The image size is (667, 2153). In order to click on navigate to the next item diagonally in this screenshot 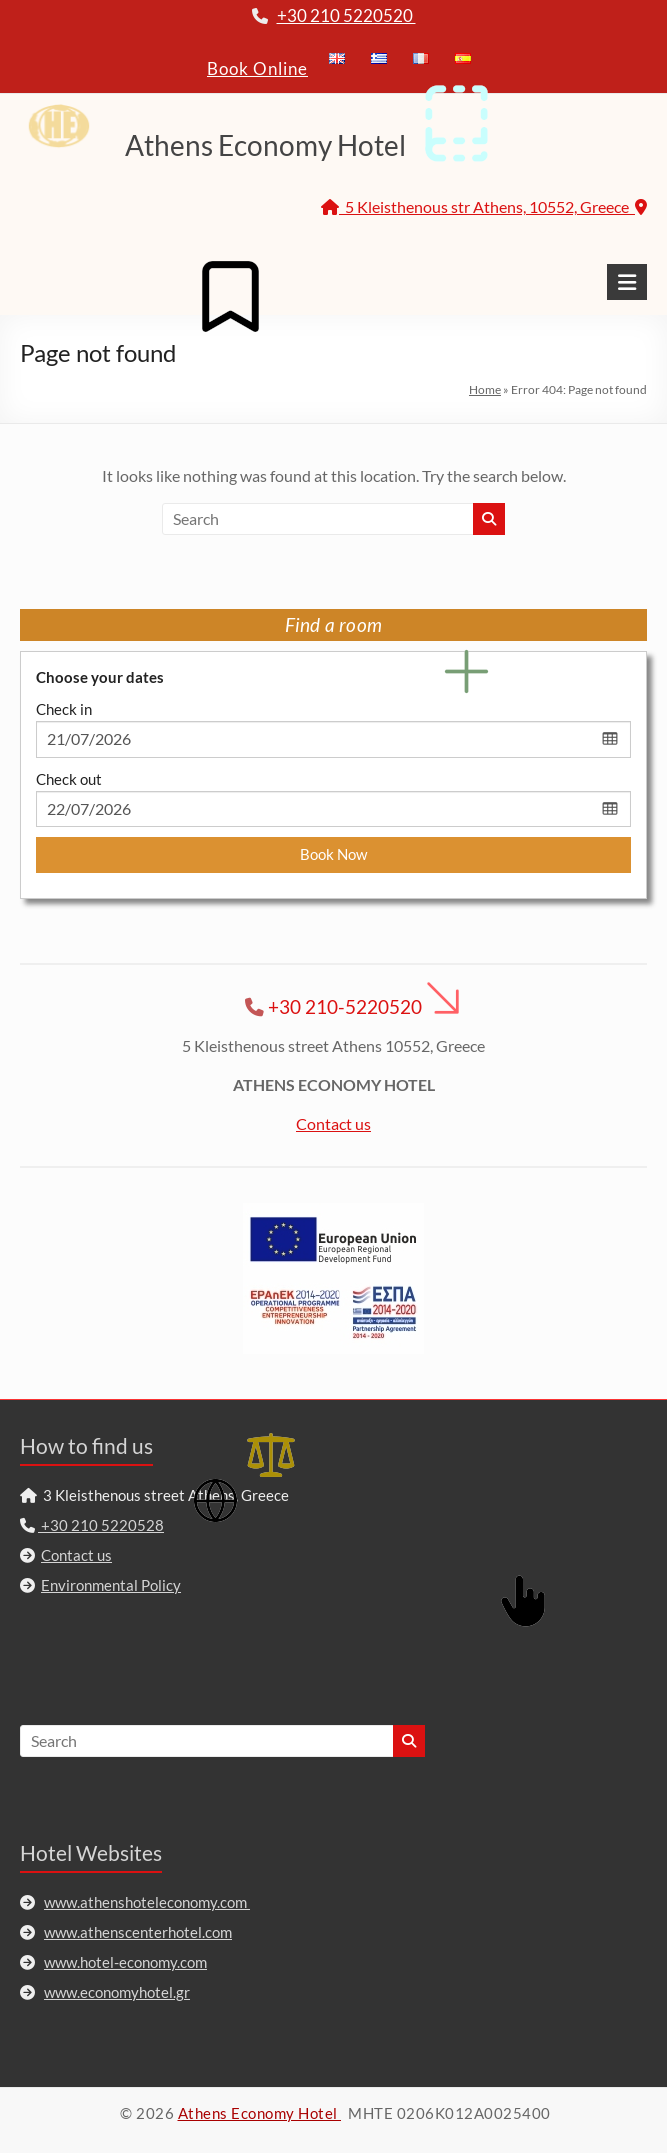, I will do `click(443, 998)`.